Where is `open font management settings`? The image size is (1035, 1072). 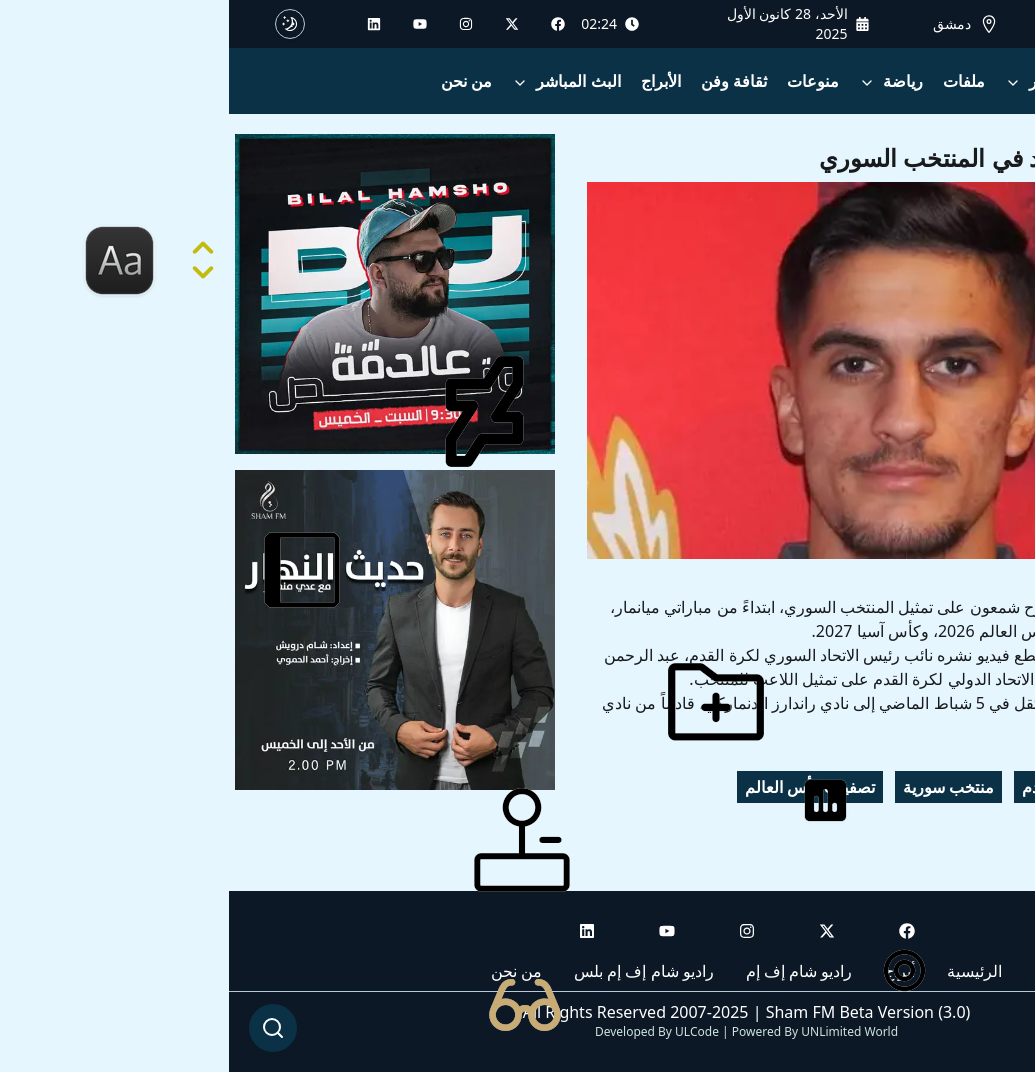 open font management settings is located at coordinates (119, 260).